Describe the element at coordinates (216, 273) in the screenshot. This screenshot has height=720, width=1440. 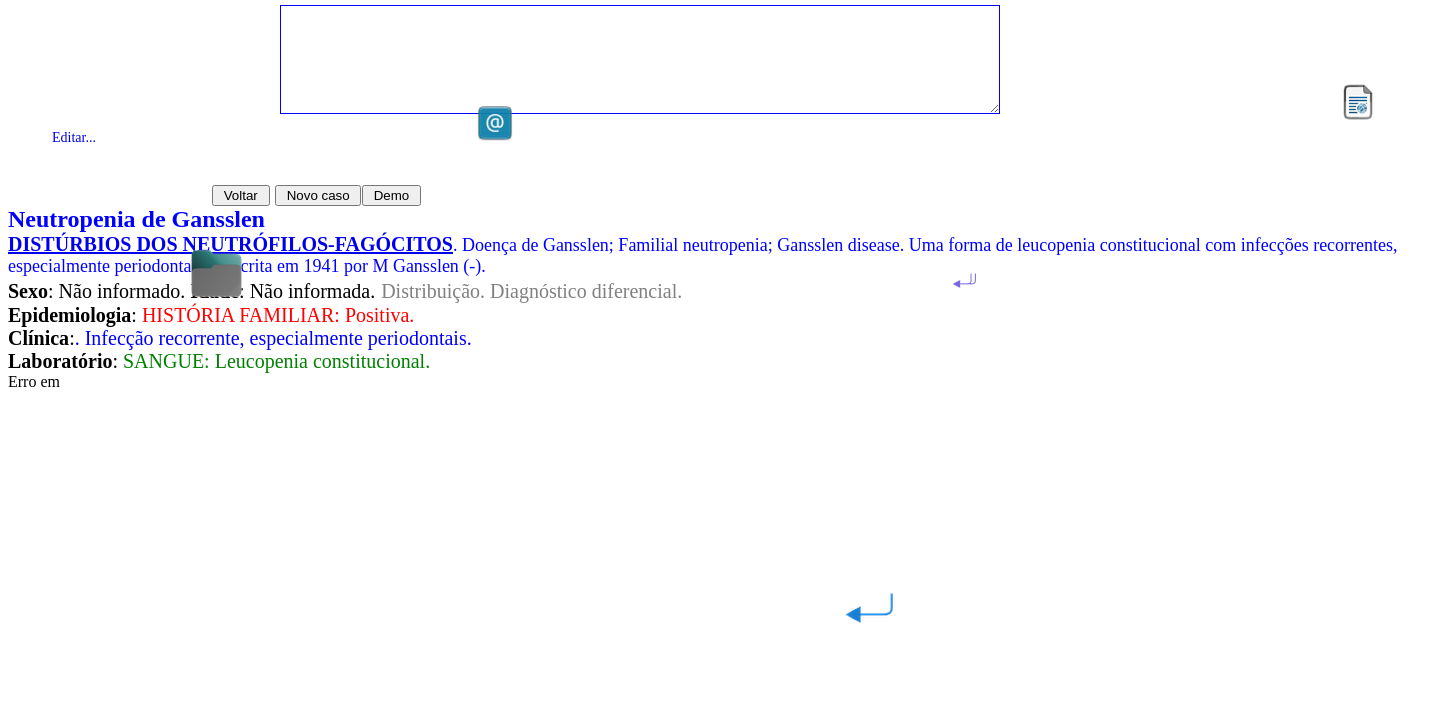
I see `open folder containing files` at that location.